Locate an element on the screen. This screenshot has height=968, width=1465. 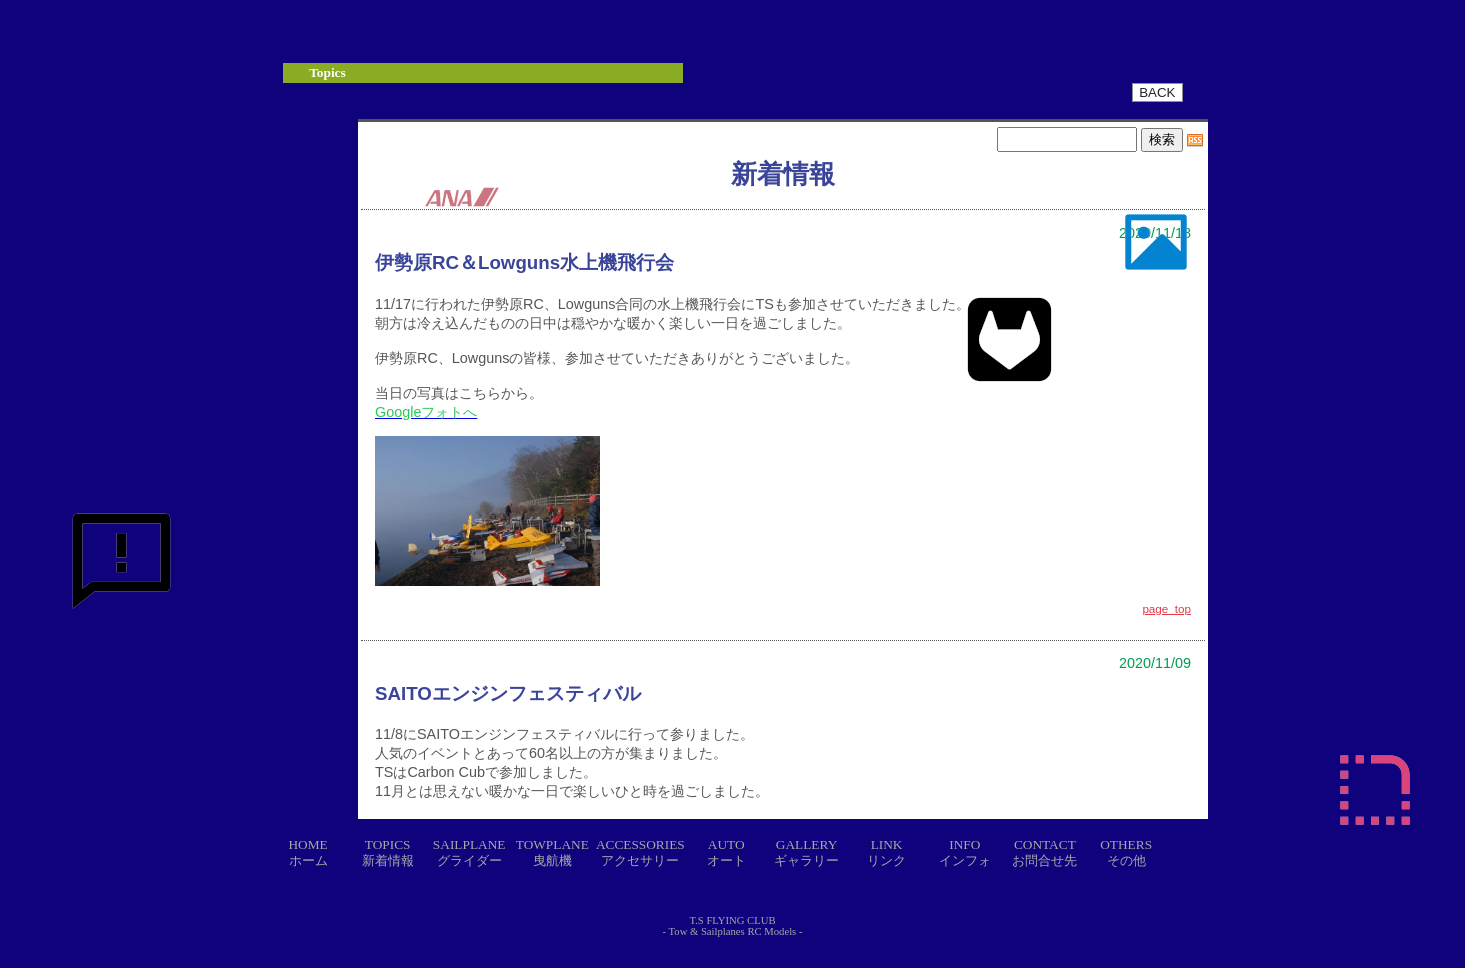
open GitLab repository is located at coordinates (1009, 339).